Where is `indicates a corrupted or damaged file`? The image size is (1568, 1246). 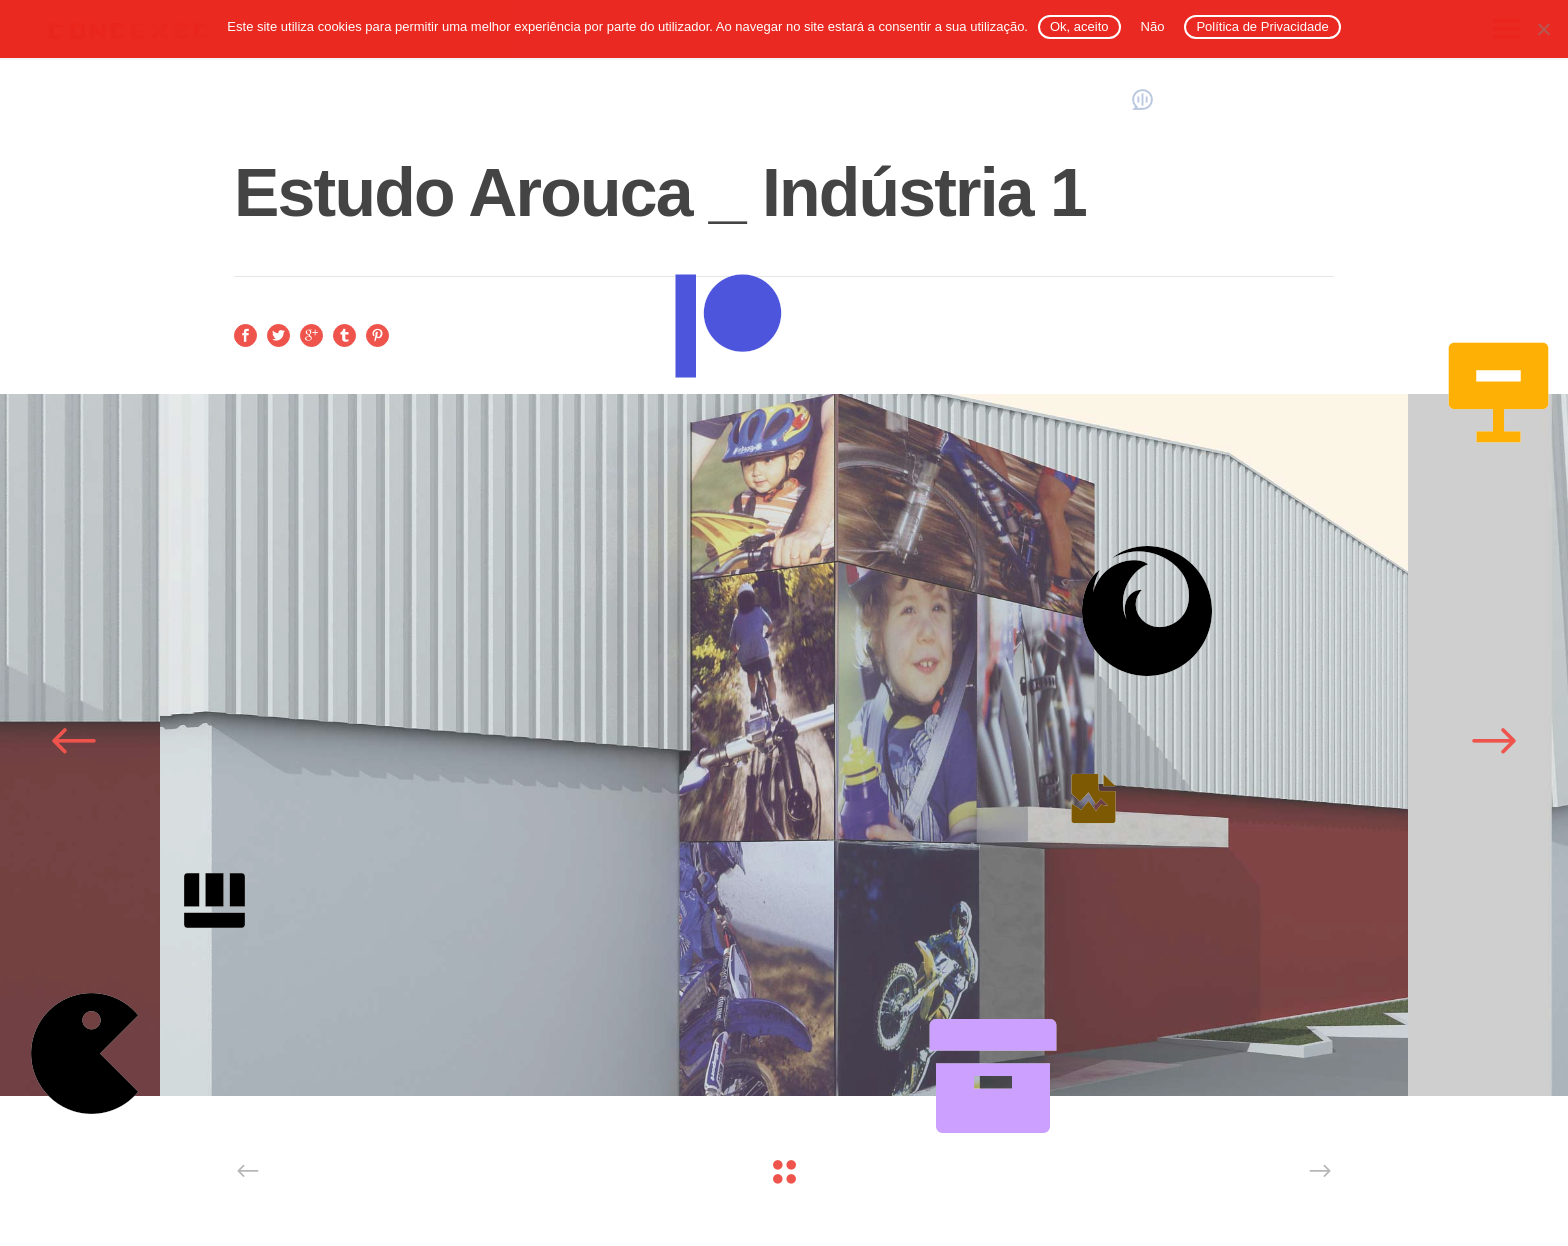
indicates a corrupted or damaged file is located at coordinates (1093, 798).